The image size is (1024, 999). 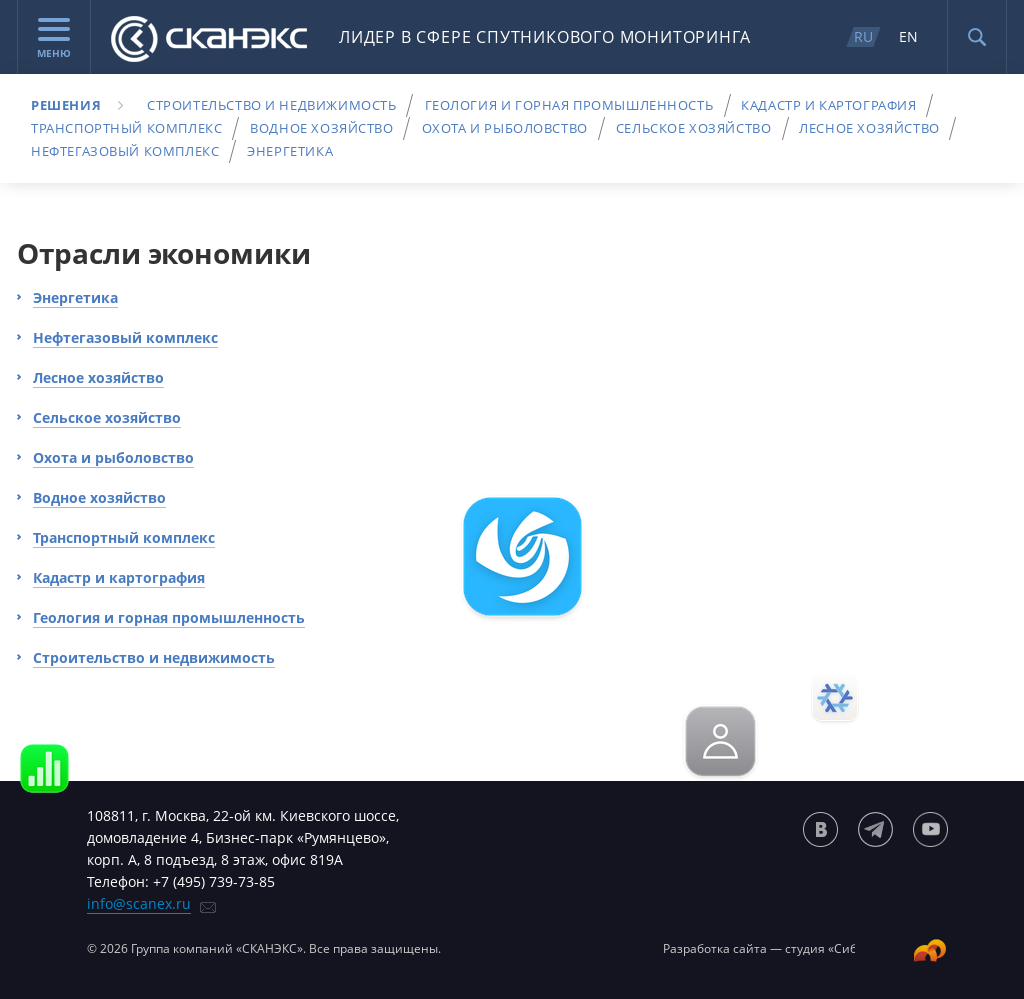 What do you see at coordinates (720, 742) in the screenshot?
I see `configure LDAP directory service settings` at bounding box center [720, 742].